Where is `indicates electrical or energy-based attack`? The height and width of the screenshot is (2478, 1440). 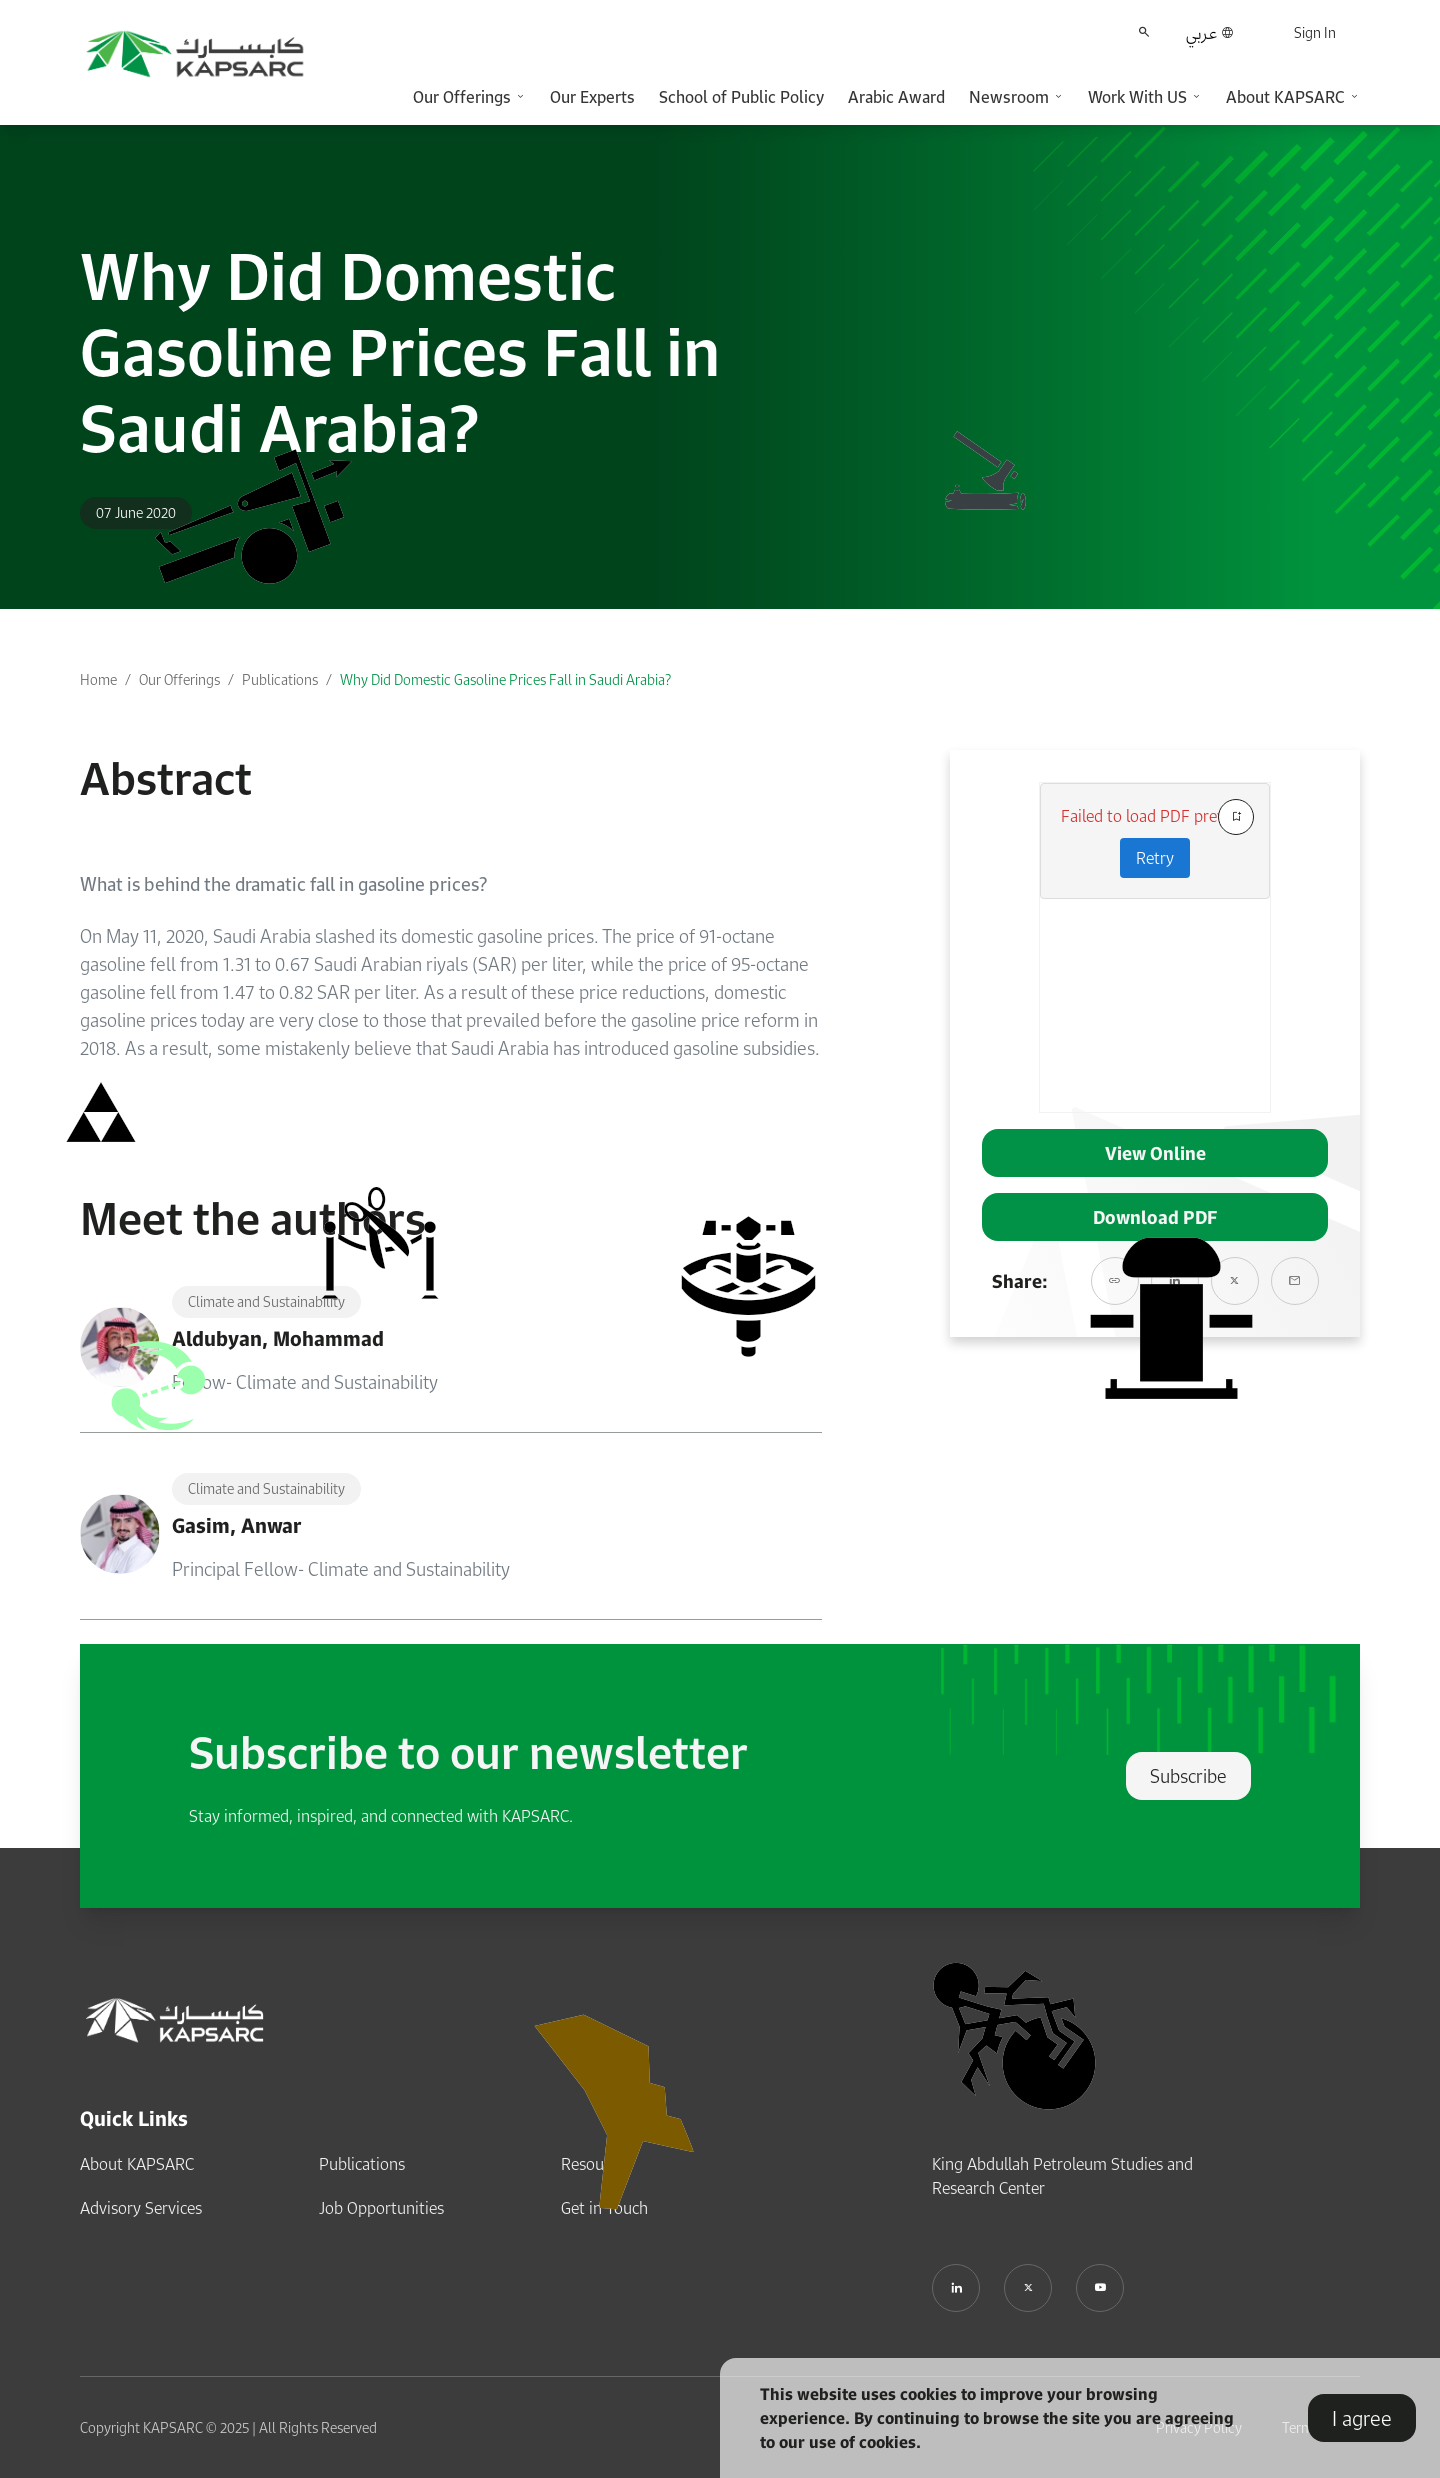 indicates electrical or energy-based attack is located at coordinates (1014, 2035).